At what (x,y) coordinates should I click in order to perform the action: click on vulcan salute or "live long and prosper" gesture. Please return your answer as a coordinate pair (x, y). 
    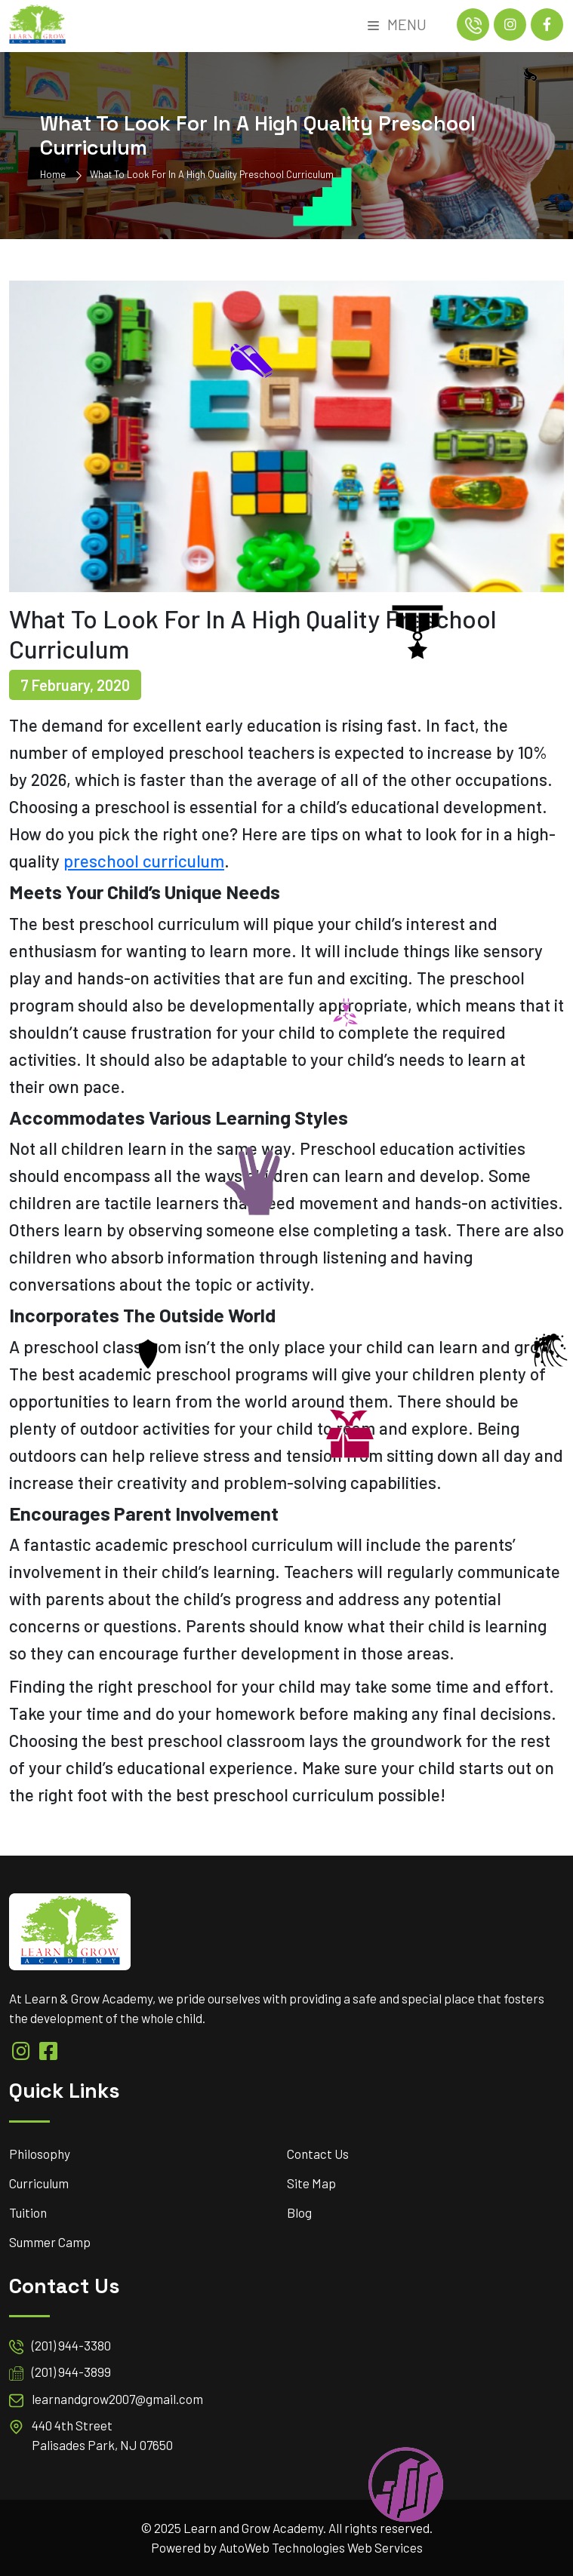
    Looking at the image, I should click on (252, 1180).